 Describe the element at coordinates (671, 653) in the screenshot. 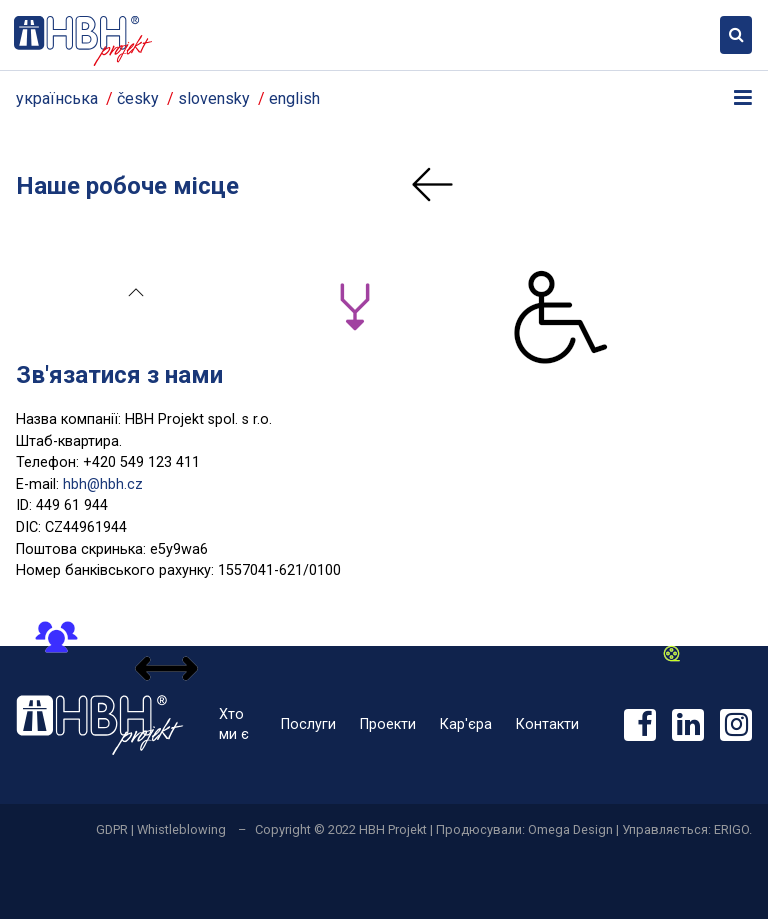

I see `access video or film library` at that location.